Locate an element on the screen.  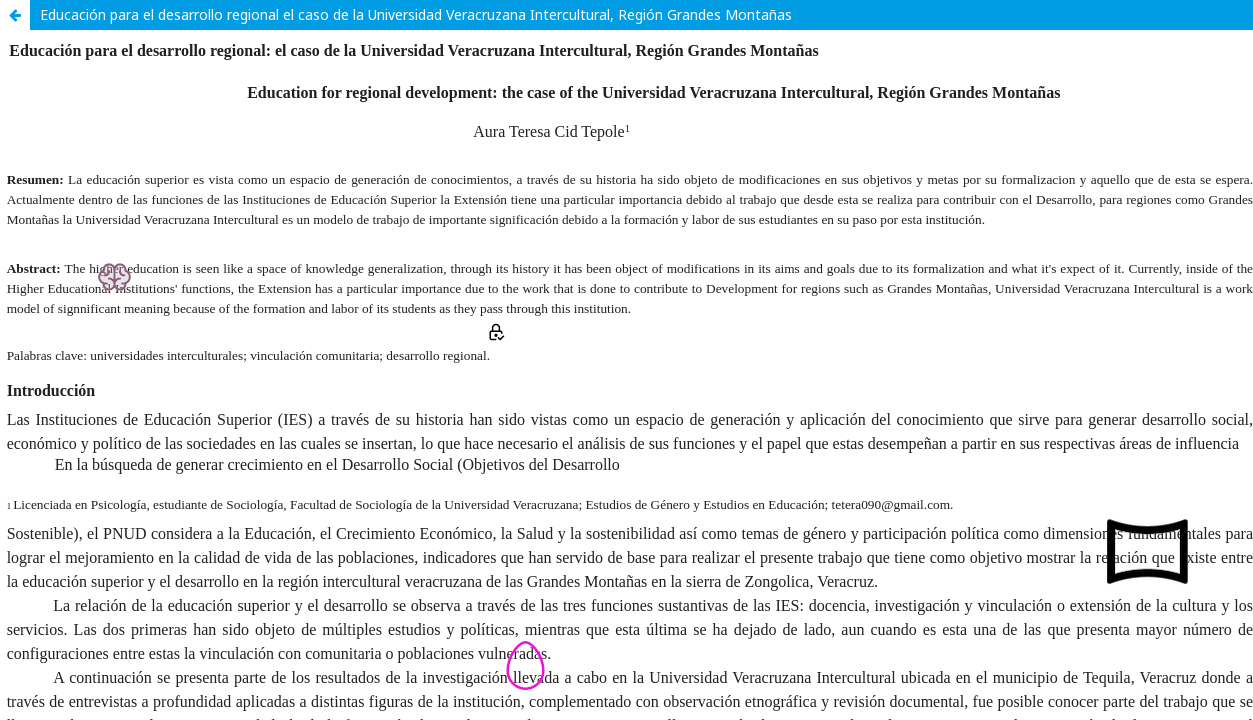
indicates egg or egg-related dietary information is located at coordinates (525, 665).